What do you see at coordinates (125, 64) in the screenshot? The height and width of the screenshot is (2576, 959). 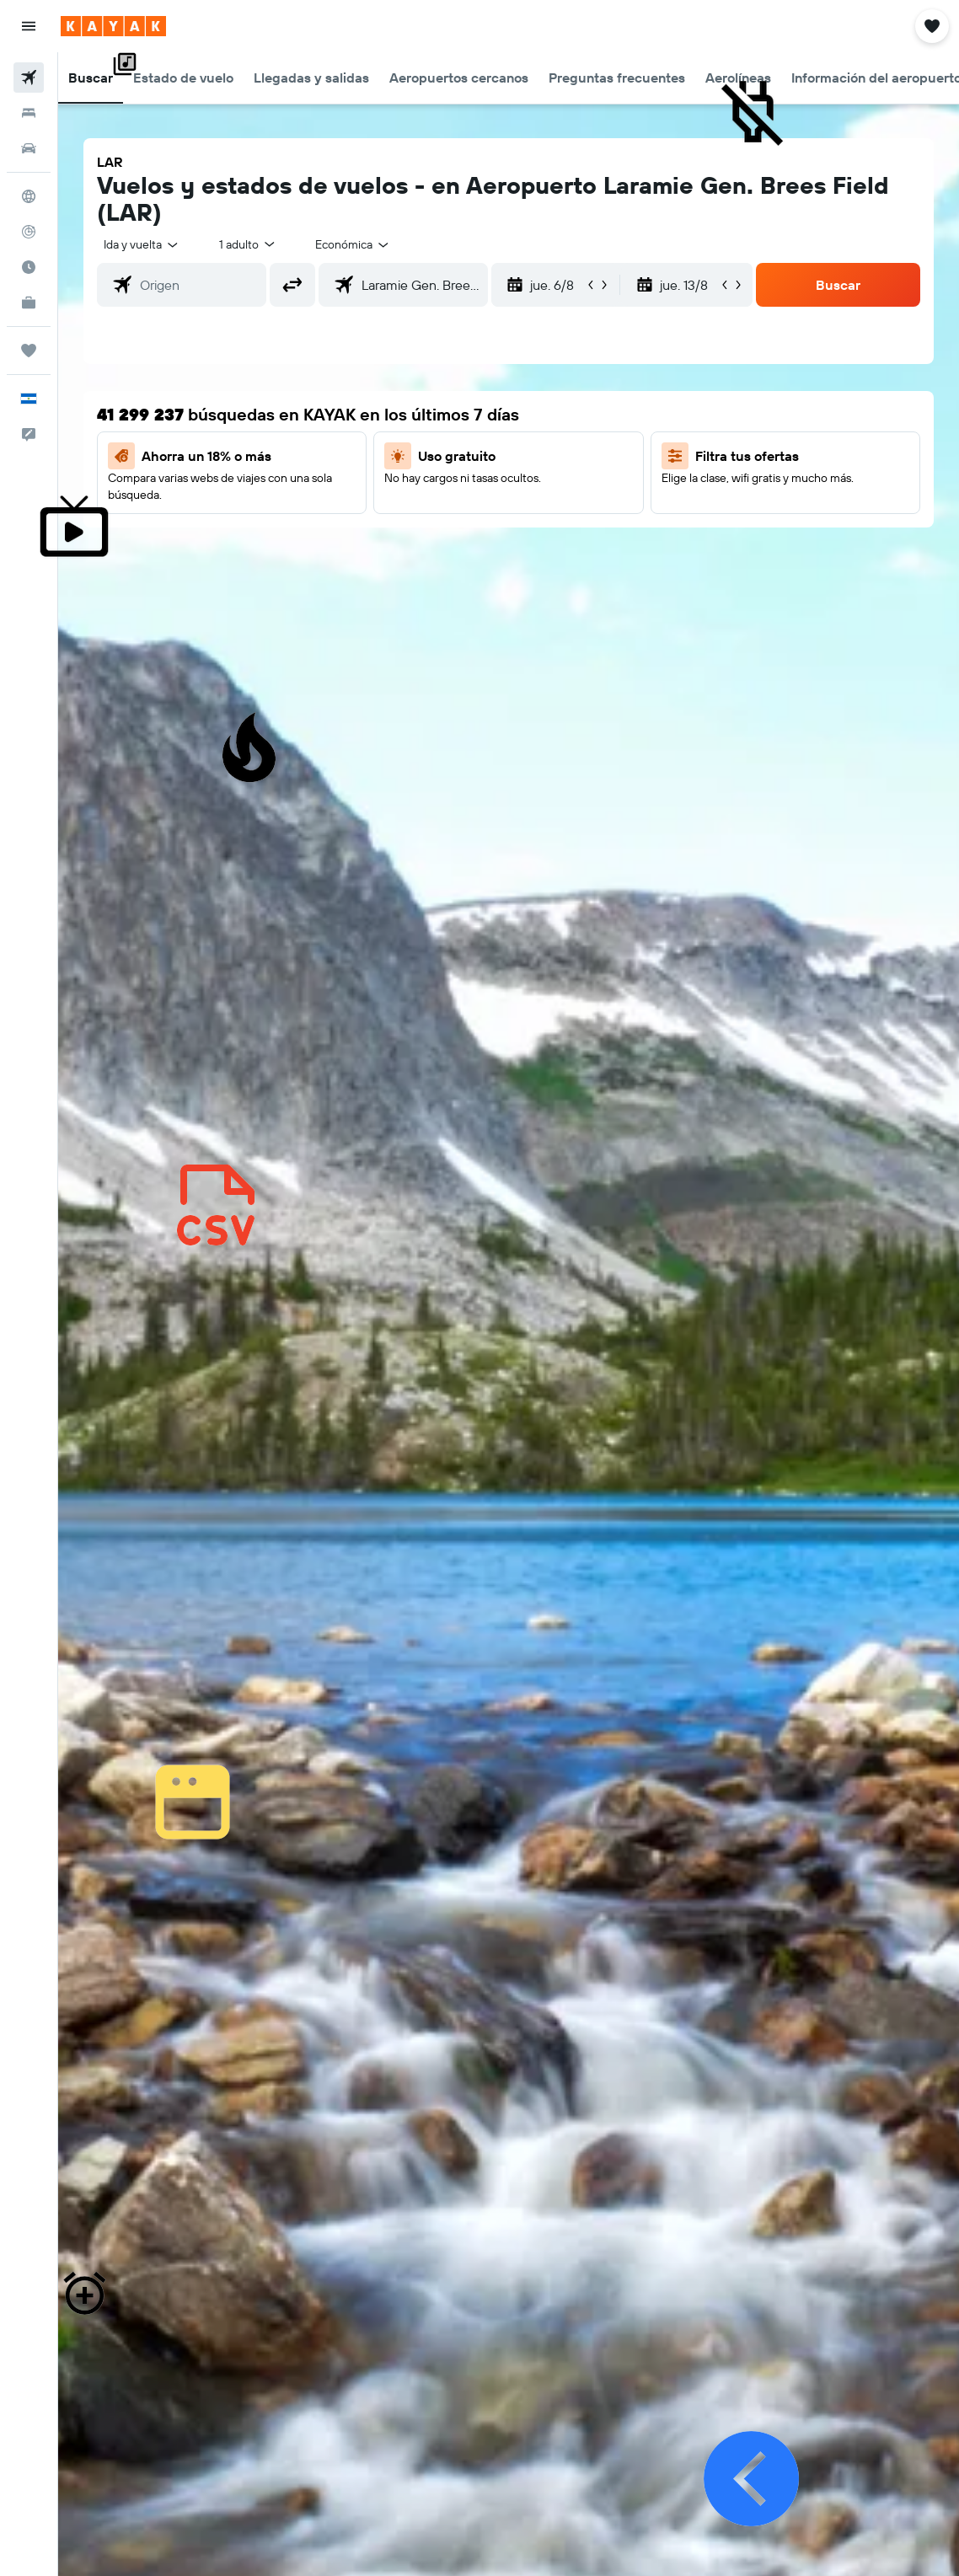 I see `access your music library` at bounding box center [125, 64].